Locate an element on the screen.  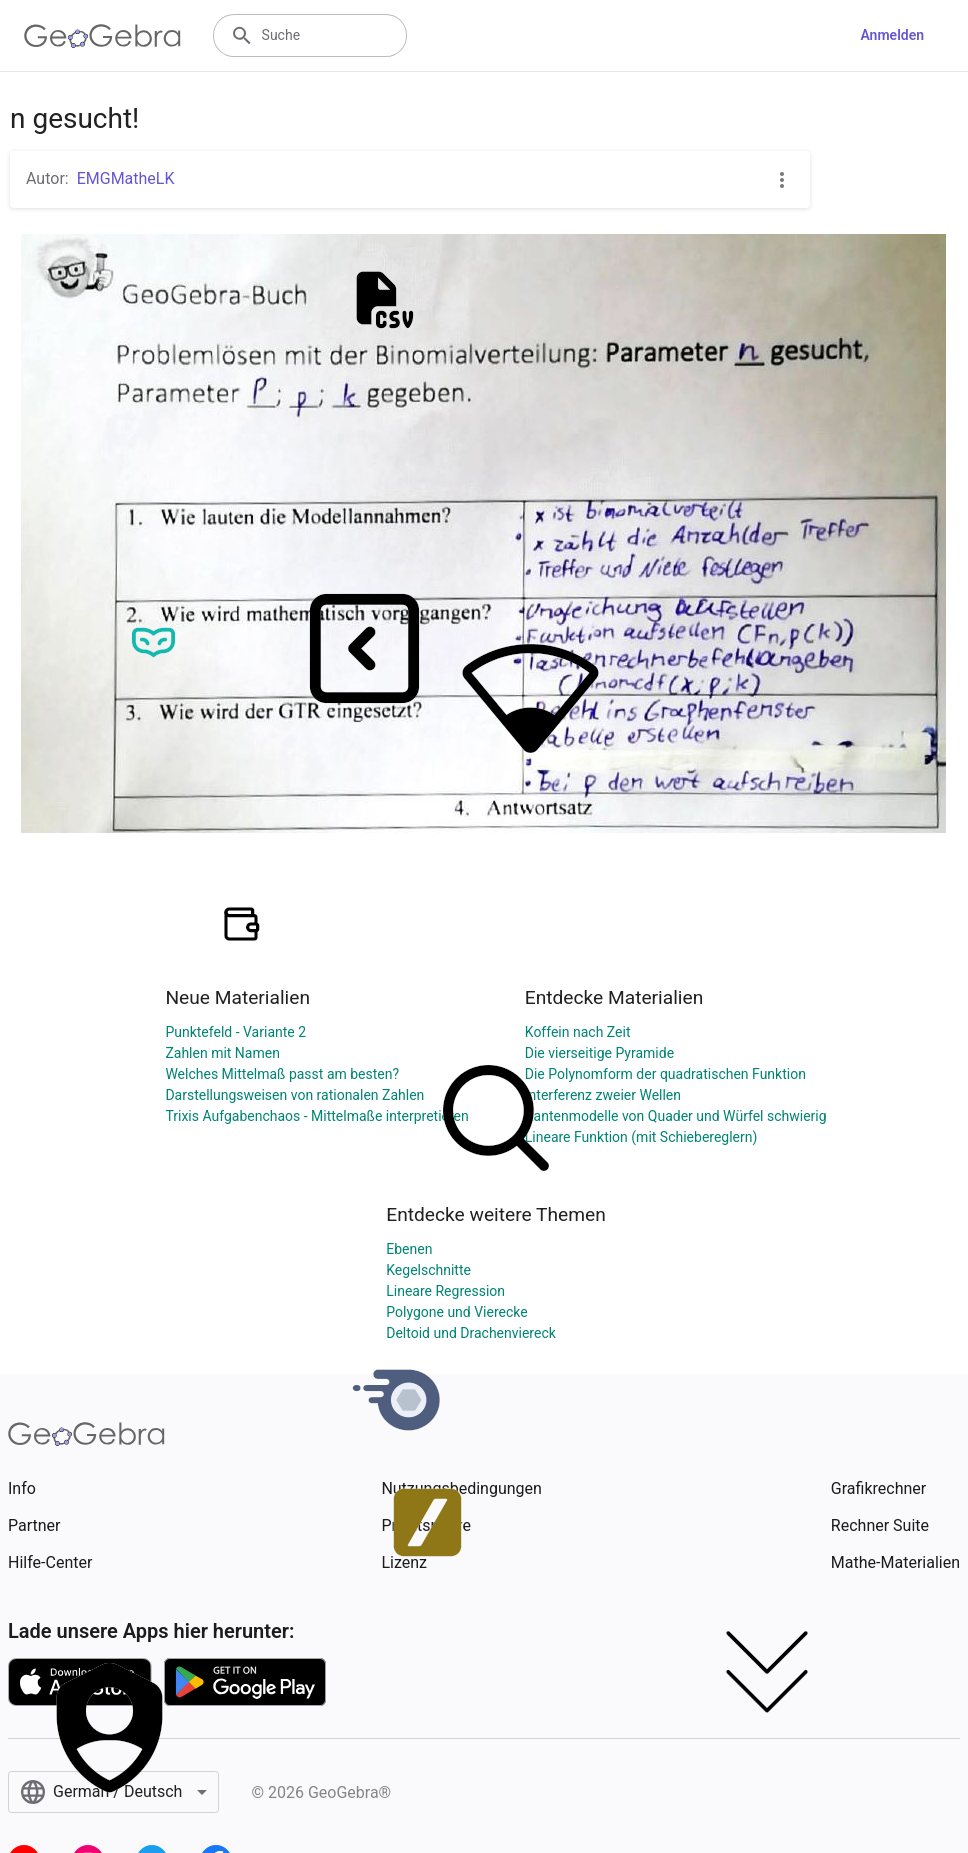
indicates weak wifi signal strength is located at coordinates (530, 698).